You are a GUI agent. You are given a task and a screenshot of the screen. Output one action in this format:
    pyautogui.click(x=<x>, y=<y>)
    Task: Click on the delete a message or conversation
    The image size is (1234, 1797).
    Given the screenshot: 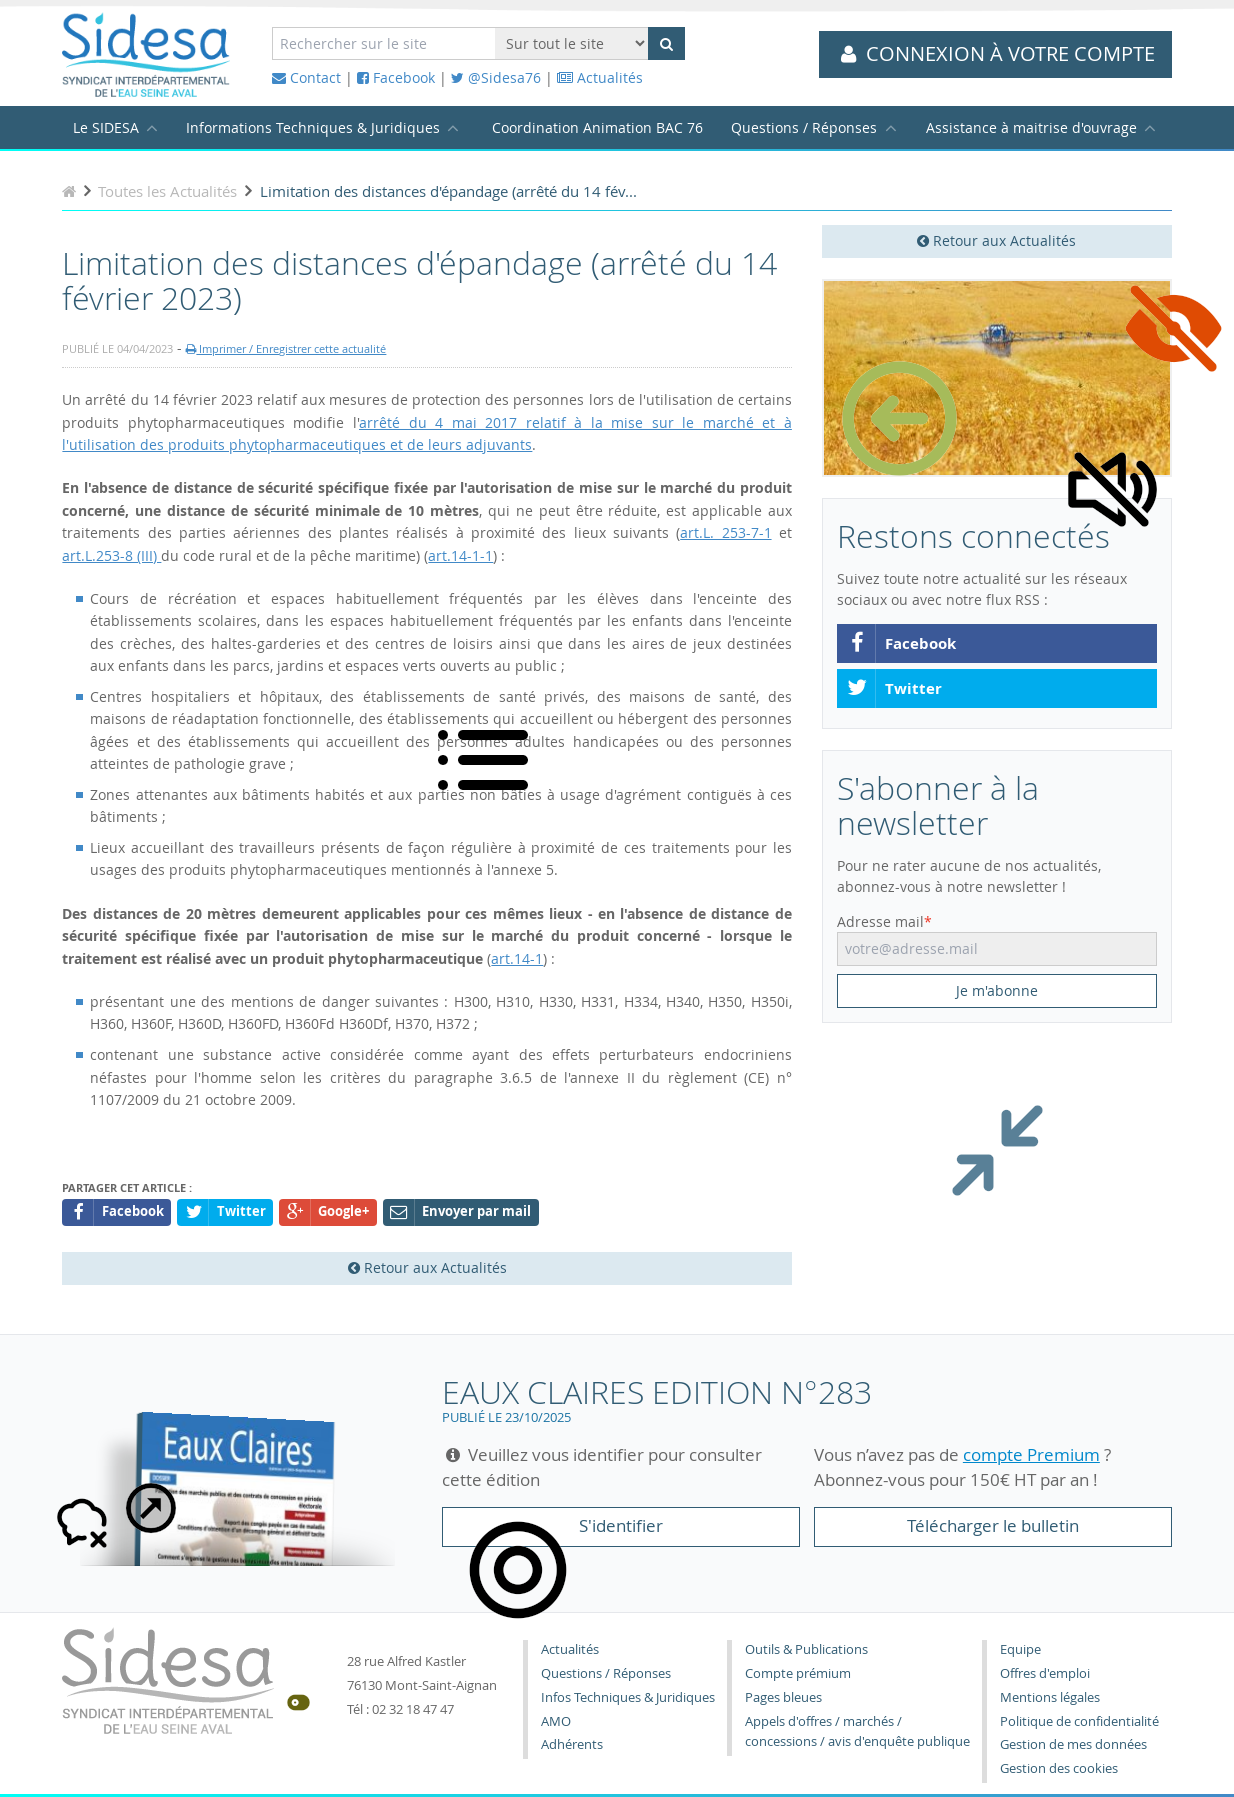 What is the action you would take?
    pyautogui.click(x=81, y=1522)
    